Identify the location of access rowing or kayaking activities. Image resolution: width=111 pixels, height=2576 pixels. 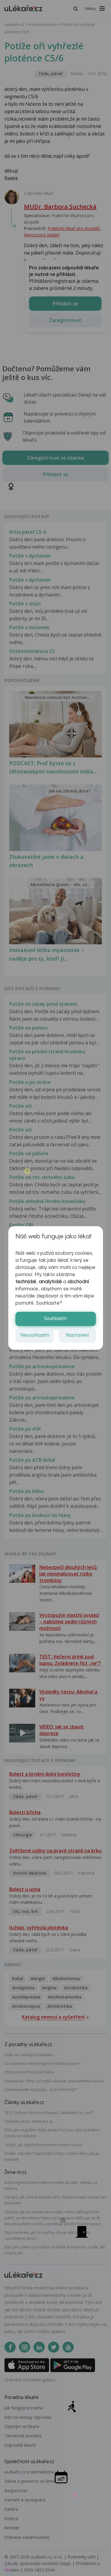
(71, 2406).